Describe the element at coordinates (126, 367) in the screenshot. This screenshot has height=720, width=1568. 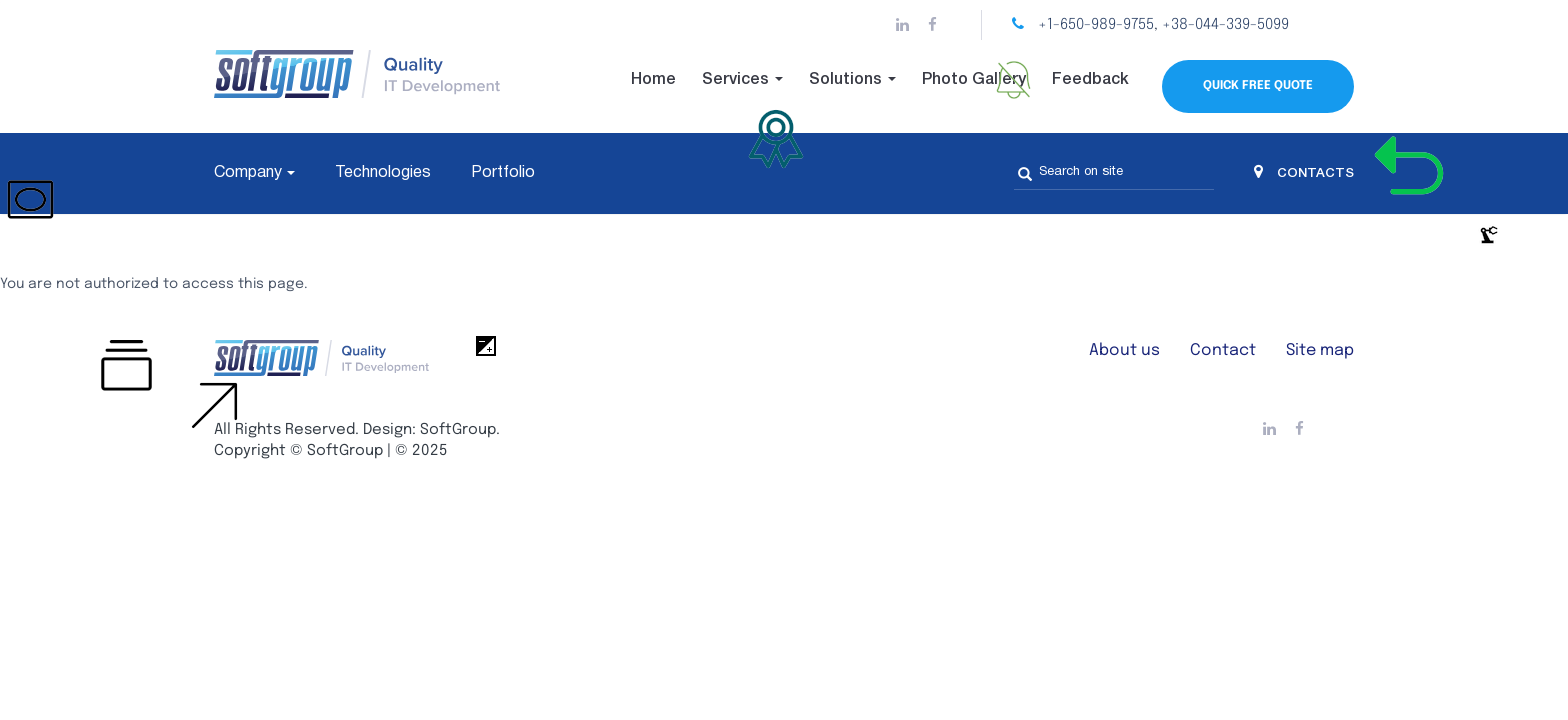
I see `view stacked items or card deck` at that location.